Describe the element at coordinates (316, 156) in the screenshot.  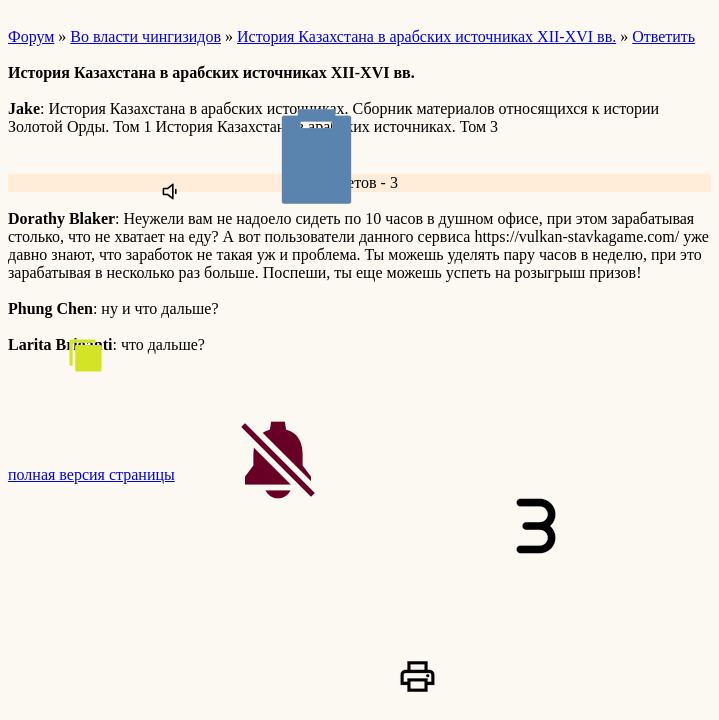
I see `copy to clipboard` at that location.